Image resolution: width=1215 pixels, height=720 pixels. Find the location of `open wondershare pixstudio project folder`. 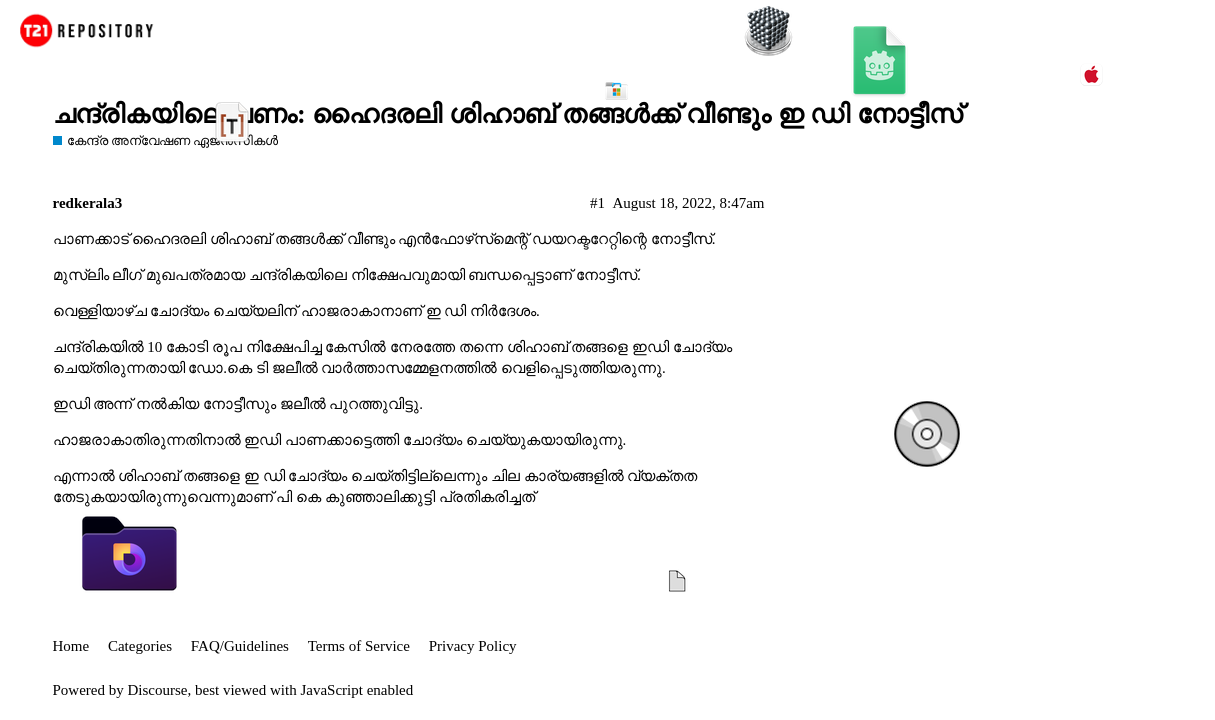

open wondershare pixstudio project folder is located at coordinates (129, 556).